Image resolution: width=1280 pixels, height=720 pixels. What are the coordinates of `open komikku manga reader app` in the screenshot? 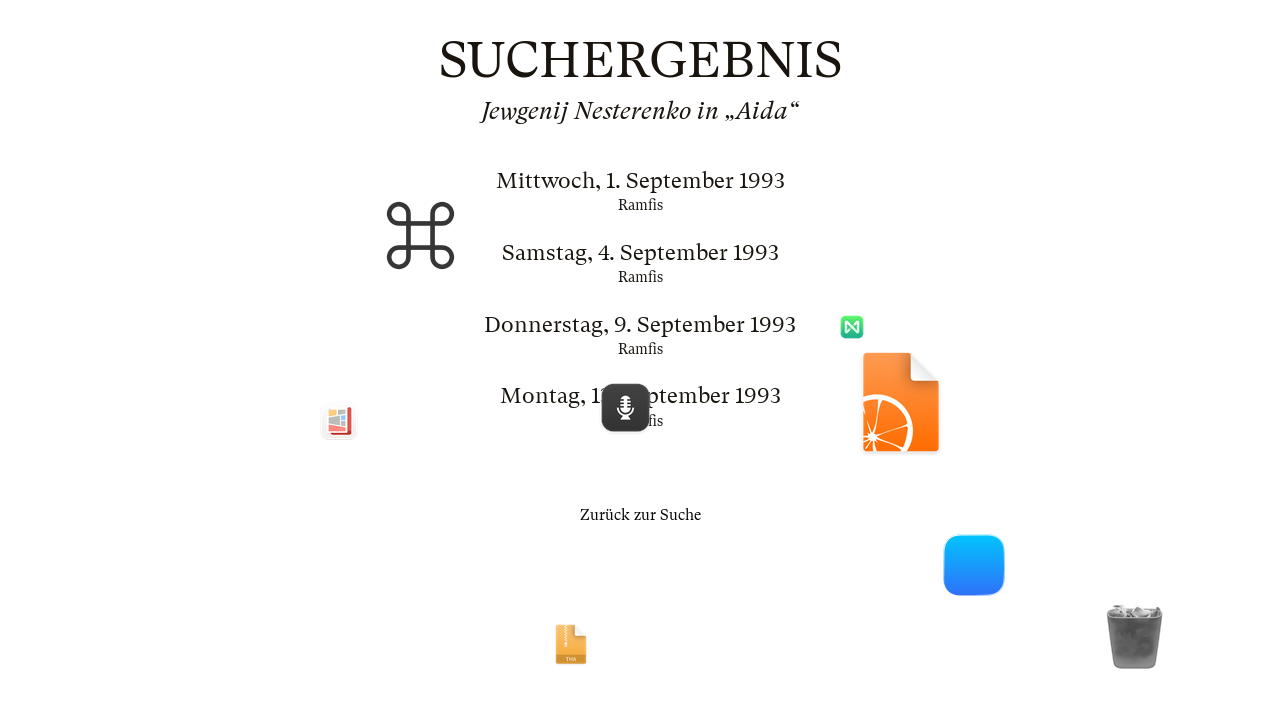 It's located at (339, 421).